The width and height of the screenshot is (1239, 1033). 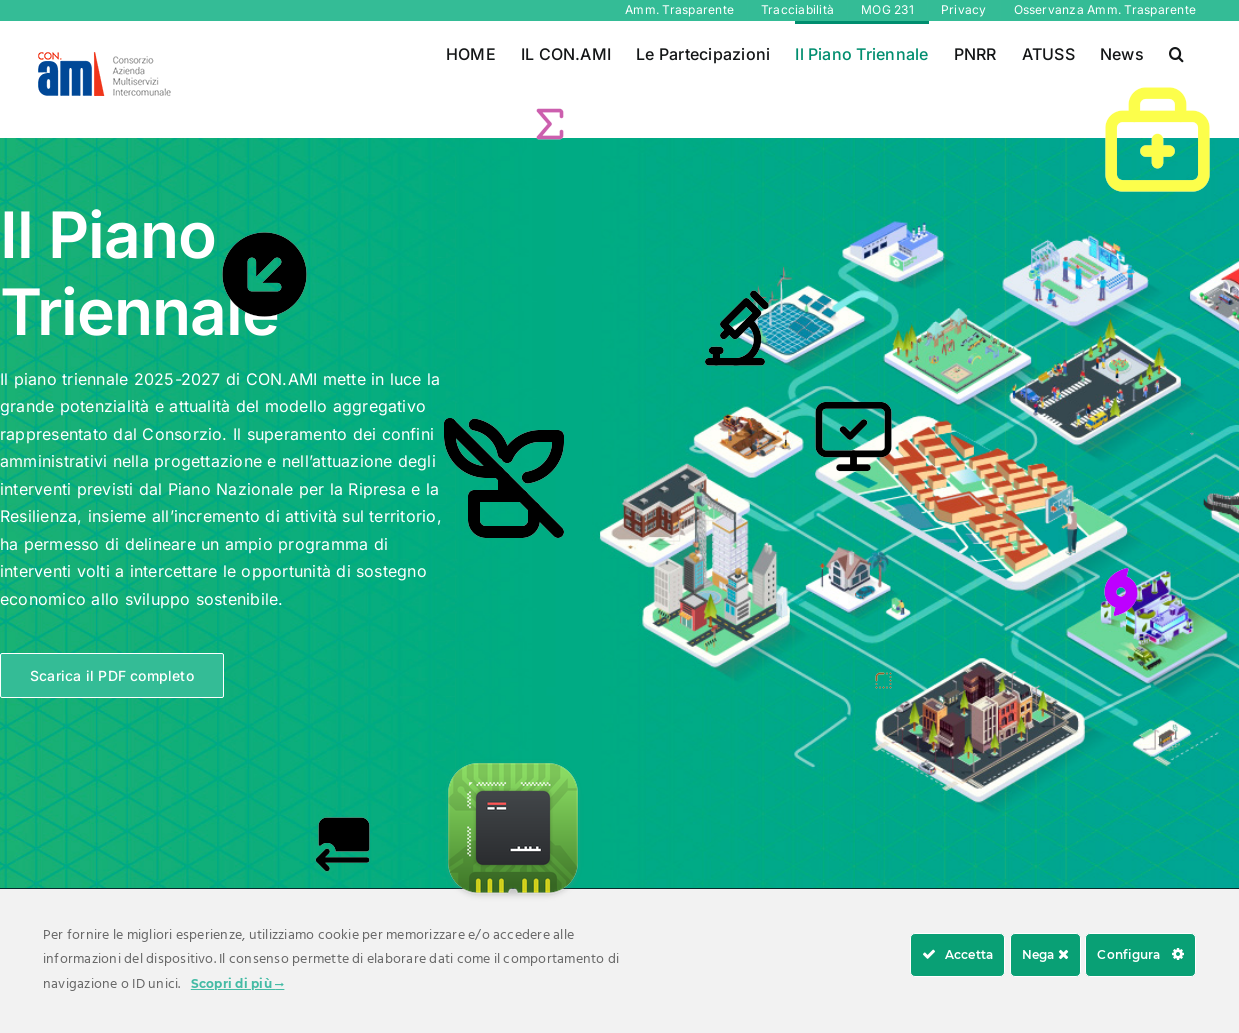 I want to click on indicates hurricane or tropical storm warning, so click(x=1121, y=592).